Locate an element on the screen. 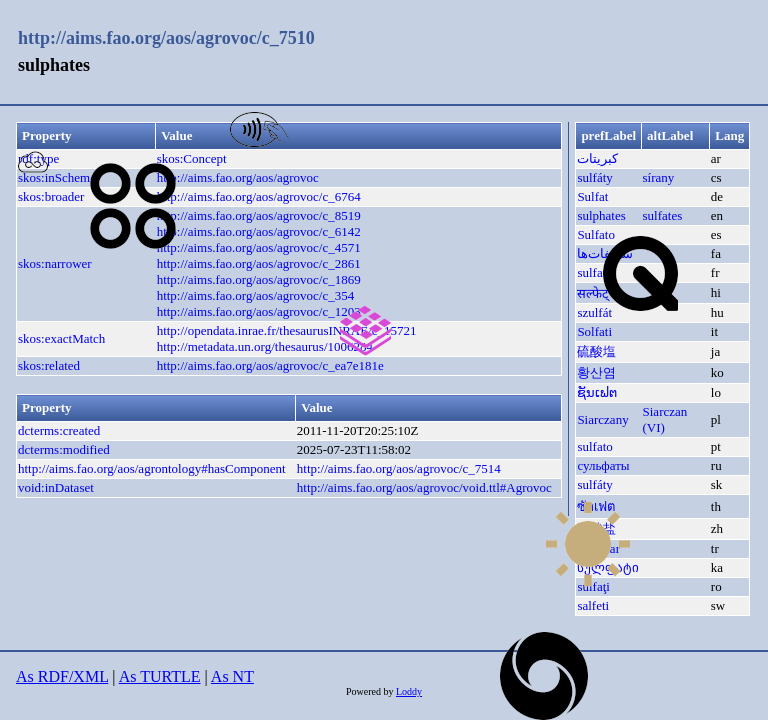 The image size is (768, 720). deepmind company logo is located at coordinates (544, 676).